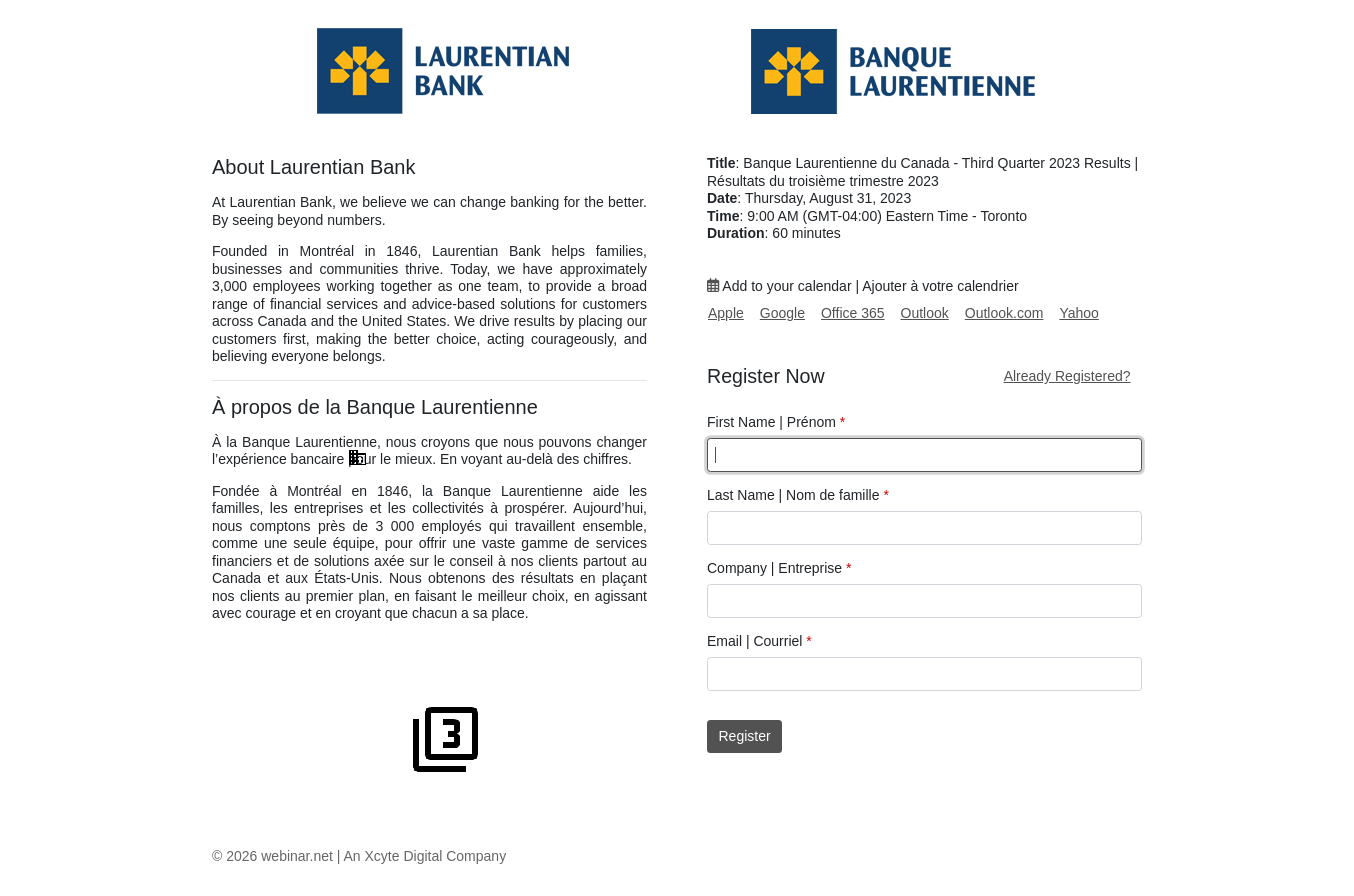 The image size is (1354, 896). Describe the element at coordinates (357, 457) in the screenshot. I see `view company or organization profile` at that location.